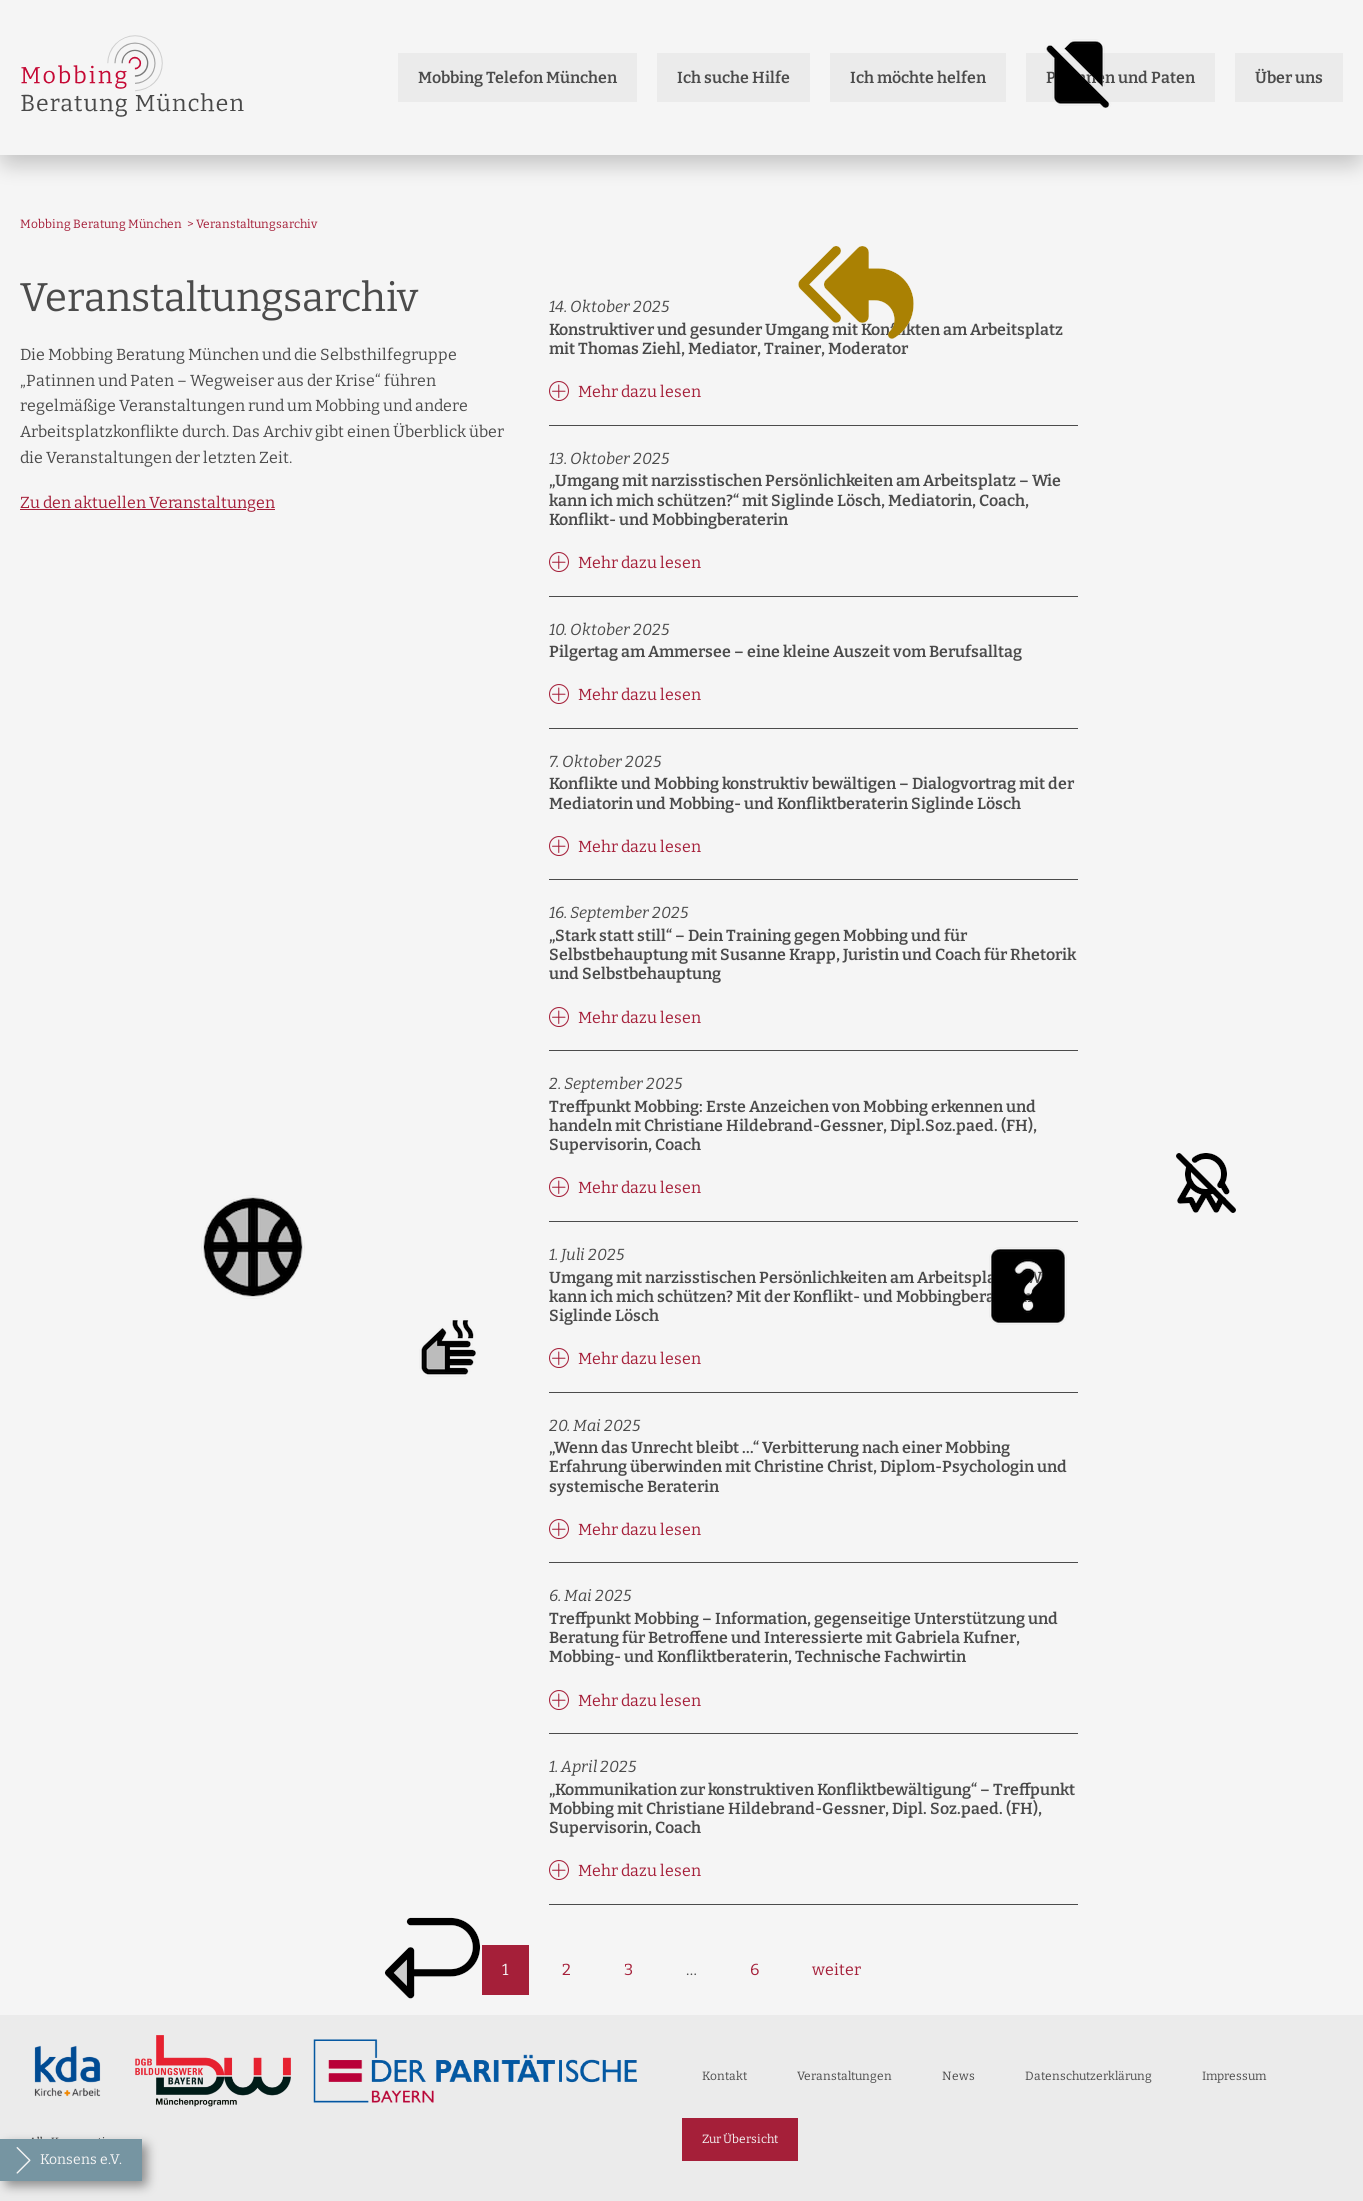 The width and height of the screenshot is (1363, 2201). Describe the element at coordinates (1078, 72) in the screenshot. I see `no SIM card detected` at that location.